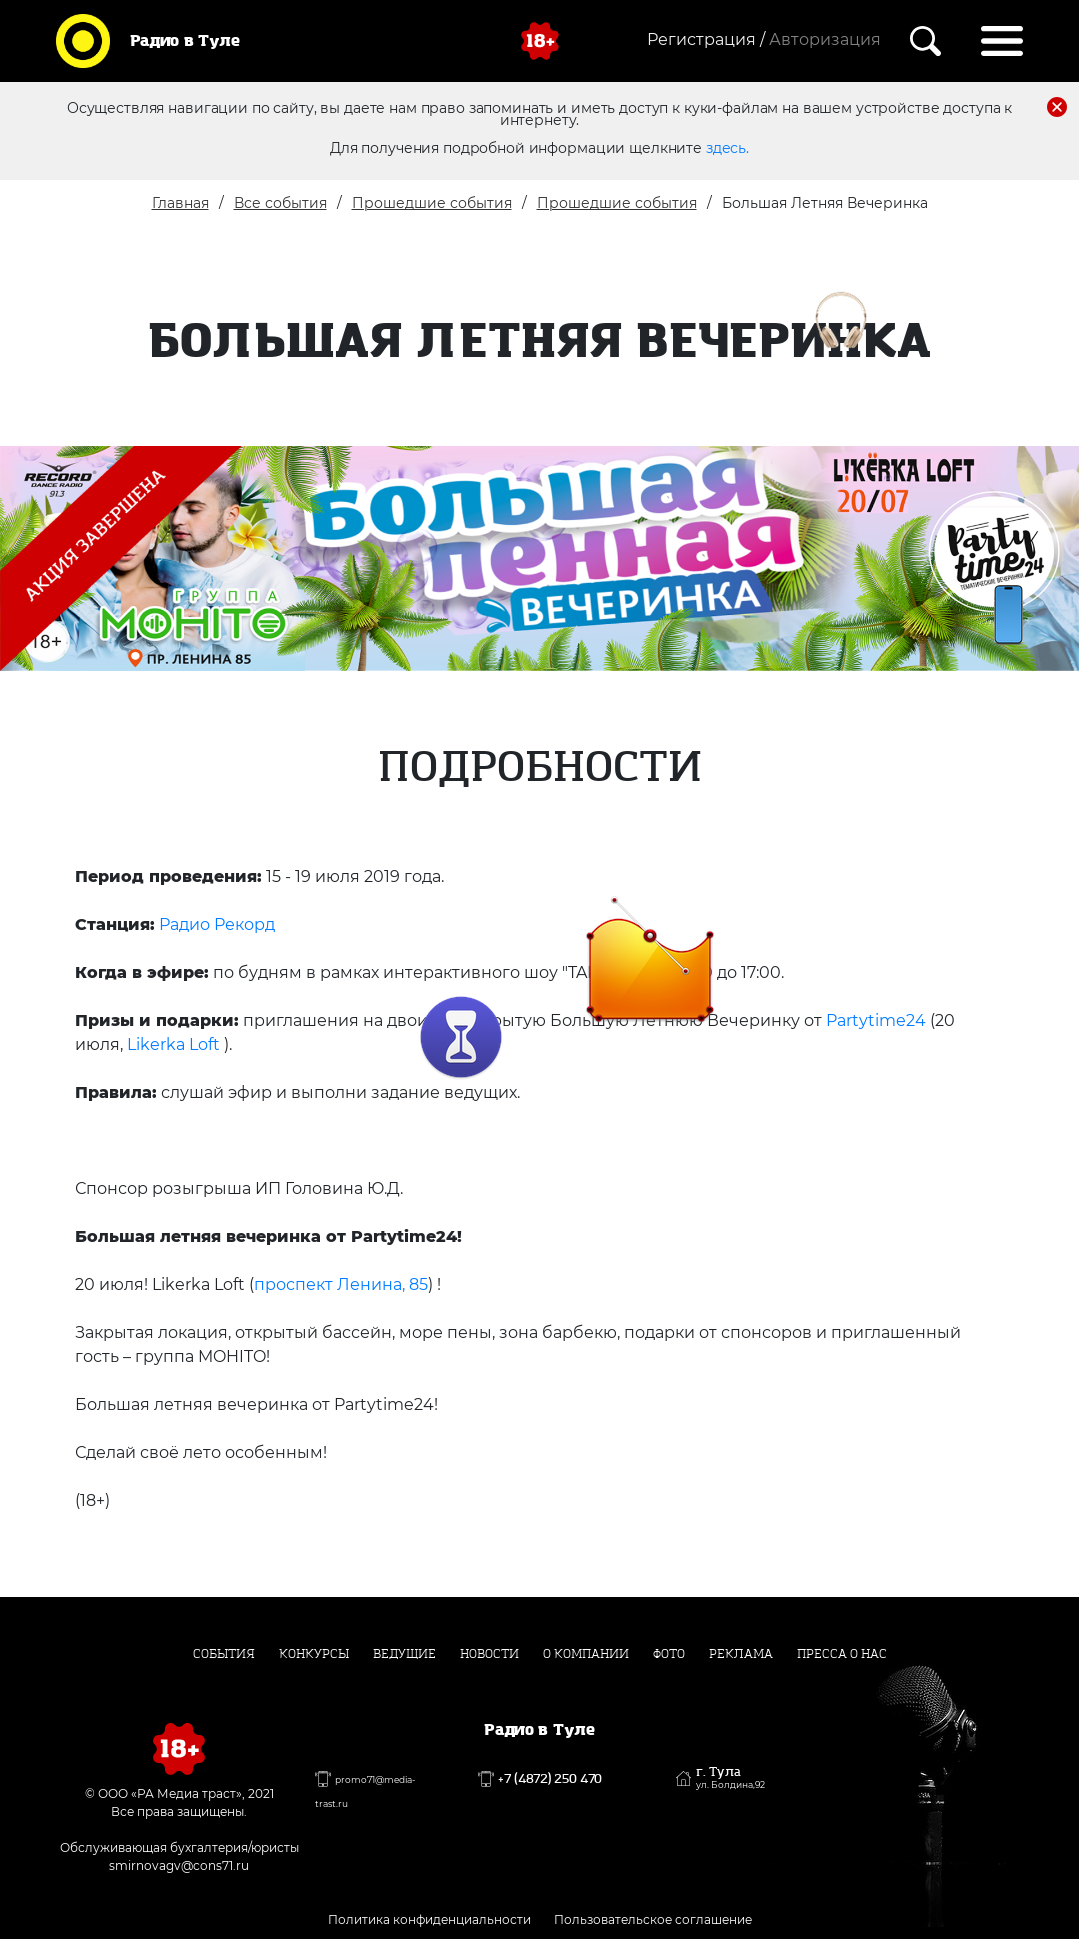  I want to click on connect bluetooth headphones, so click(841, 320).